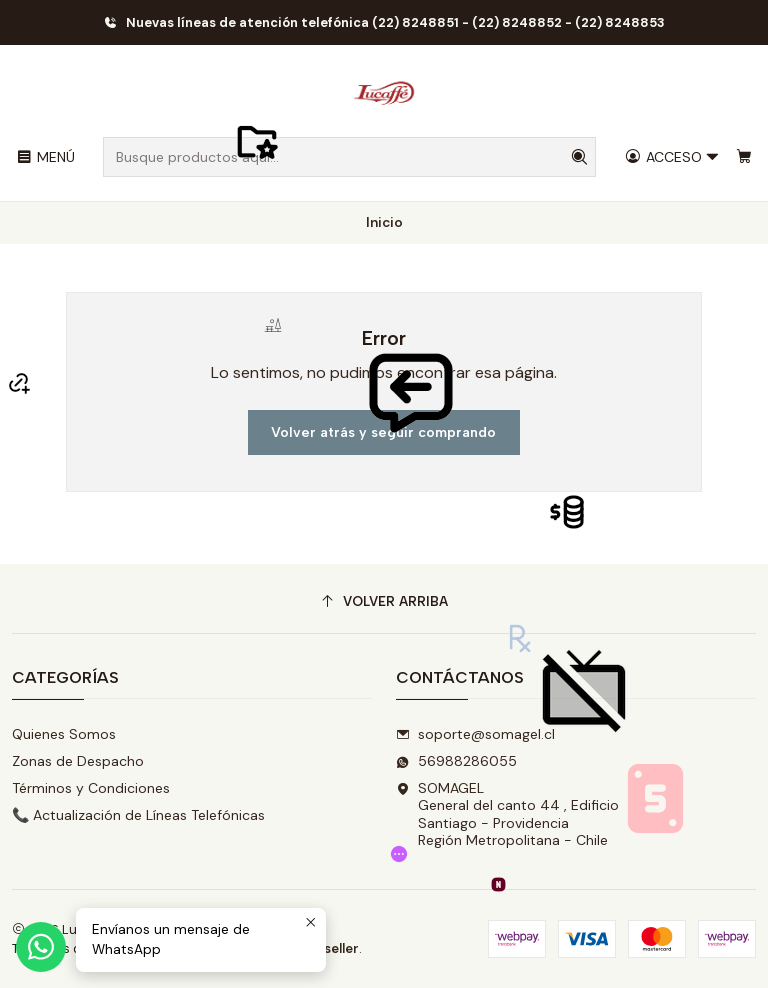  What do you see at coordinates (567, 512) in the screenshot?
I see `view business plan or financial overview` at bounding box center [567, 512].